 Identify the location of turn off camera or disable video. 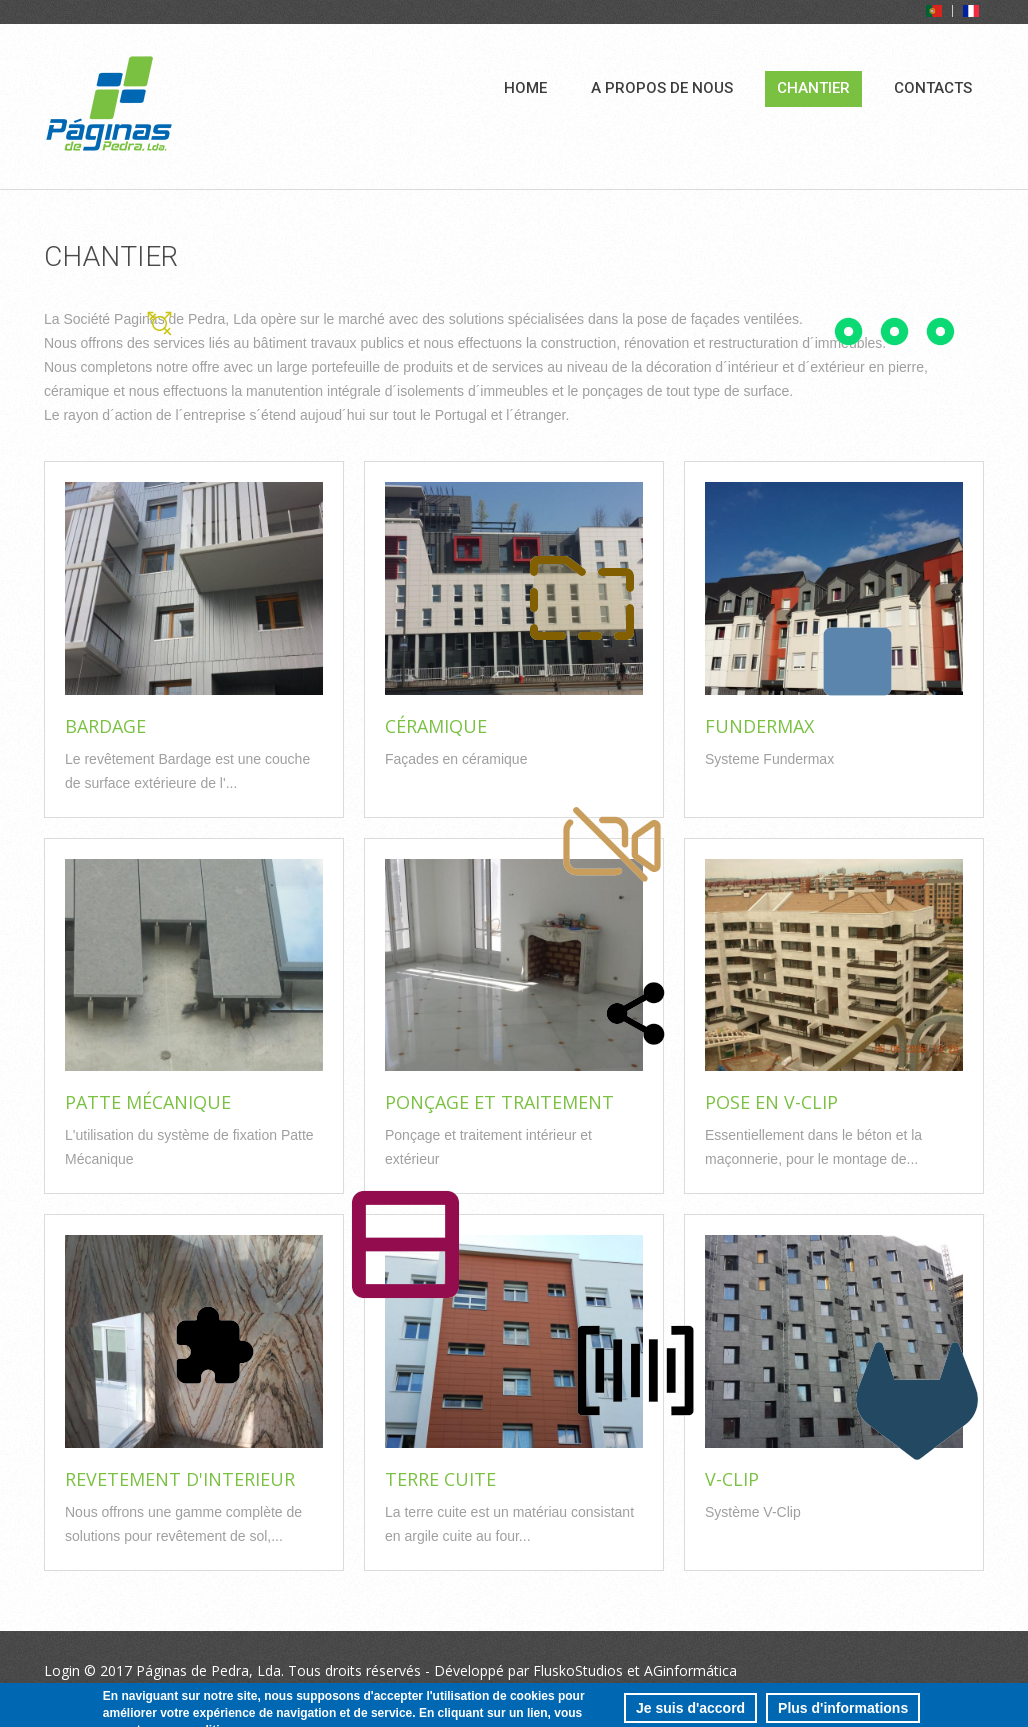
(612, 846).